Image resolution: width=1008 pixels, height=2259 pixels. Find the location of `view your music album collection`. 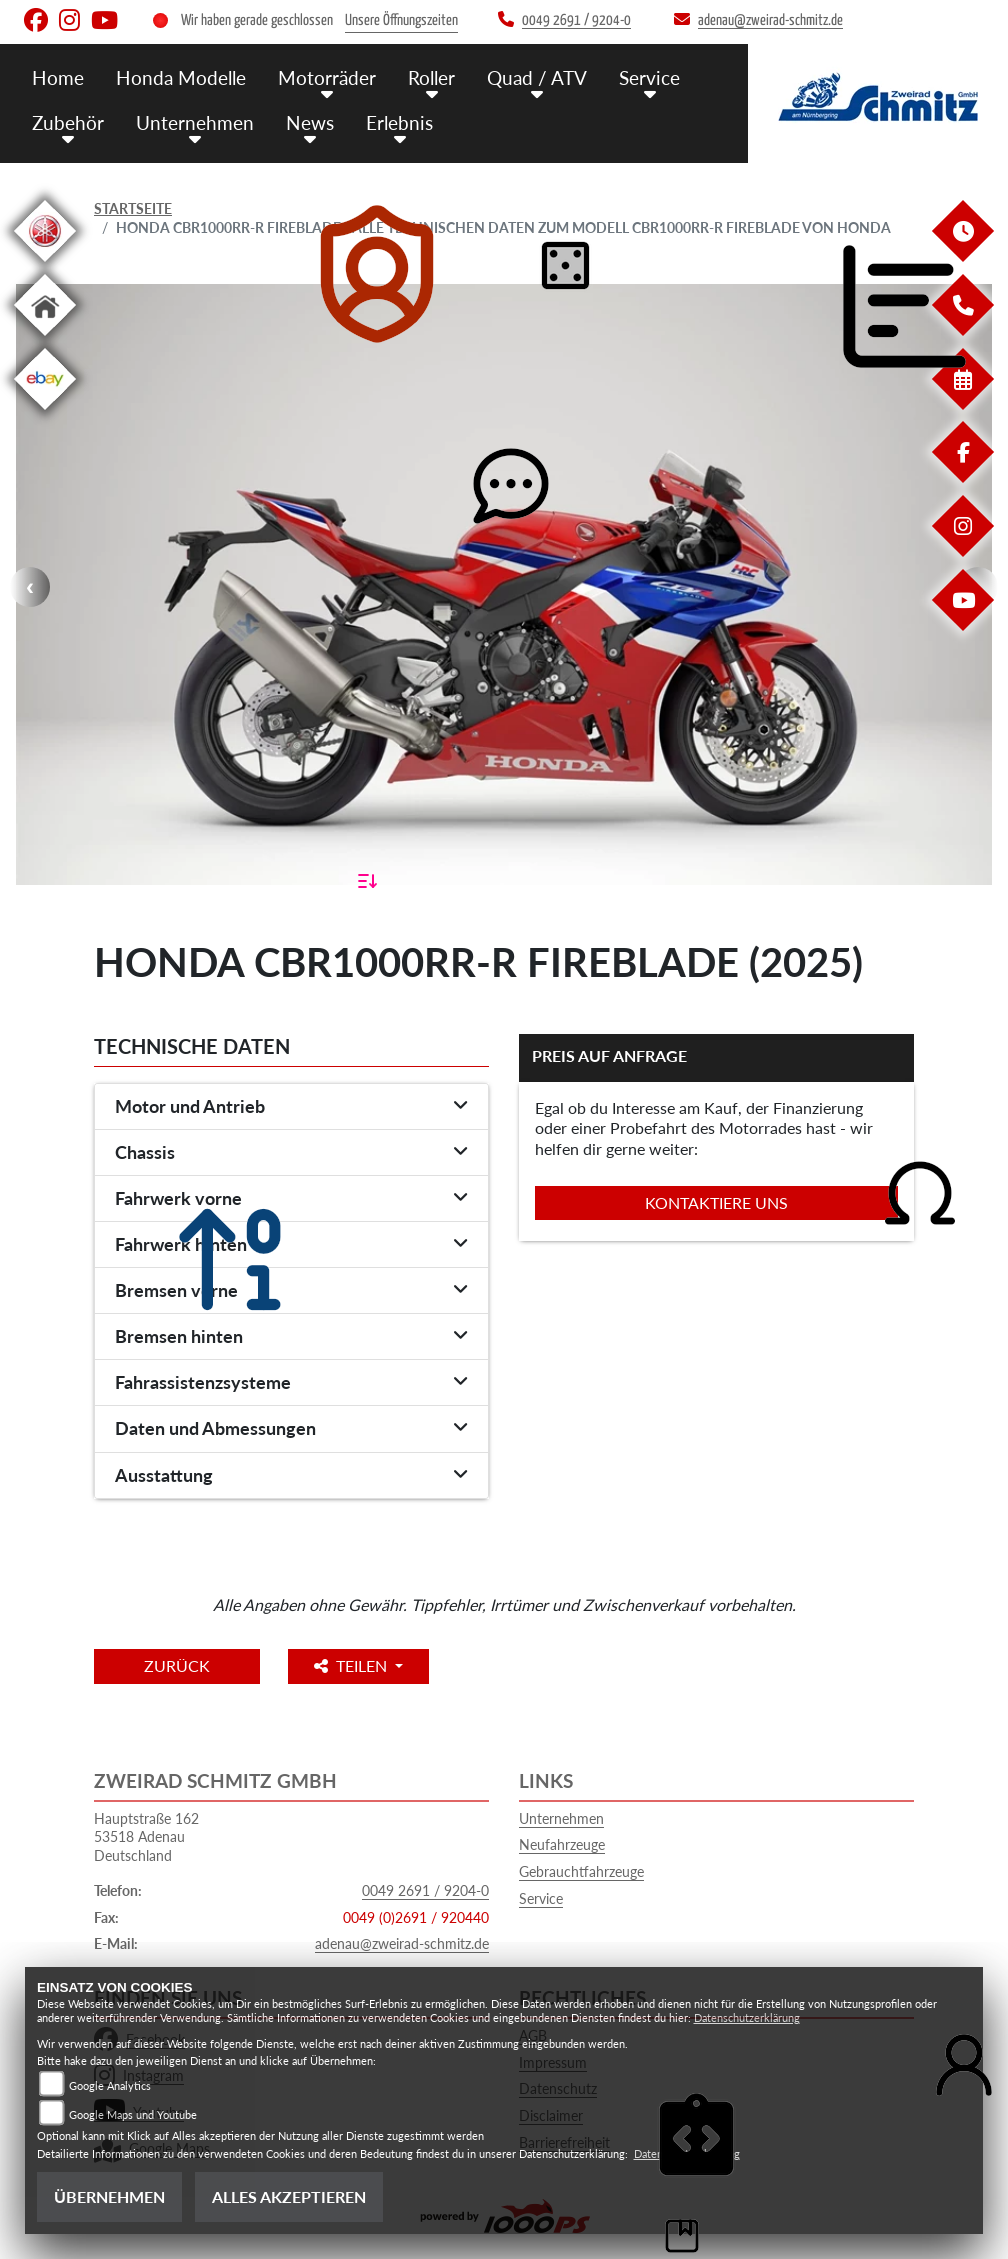

view your music album collection is located at coordinates (682, 2236).